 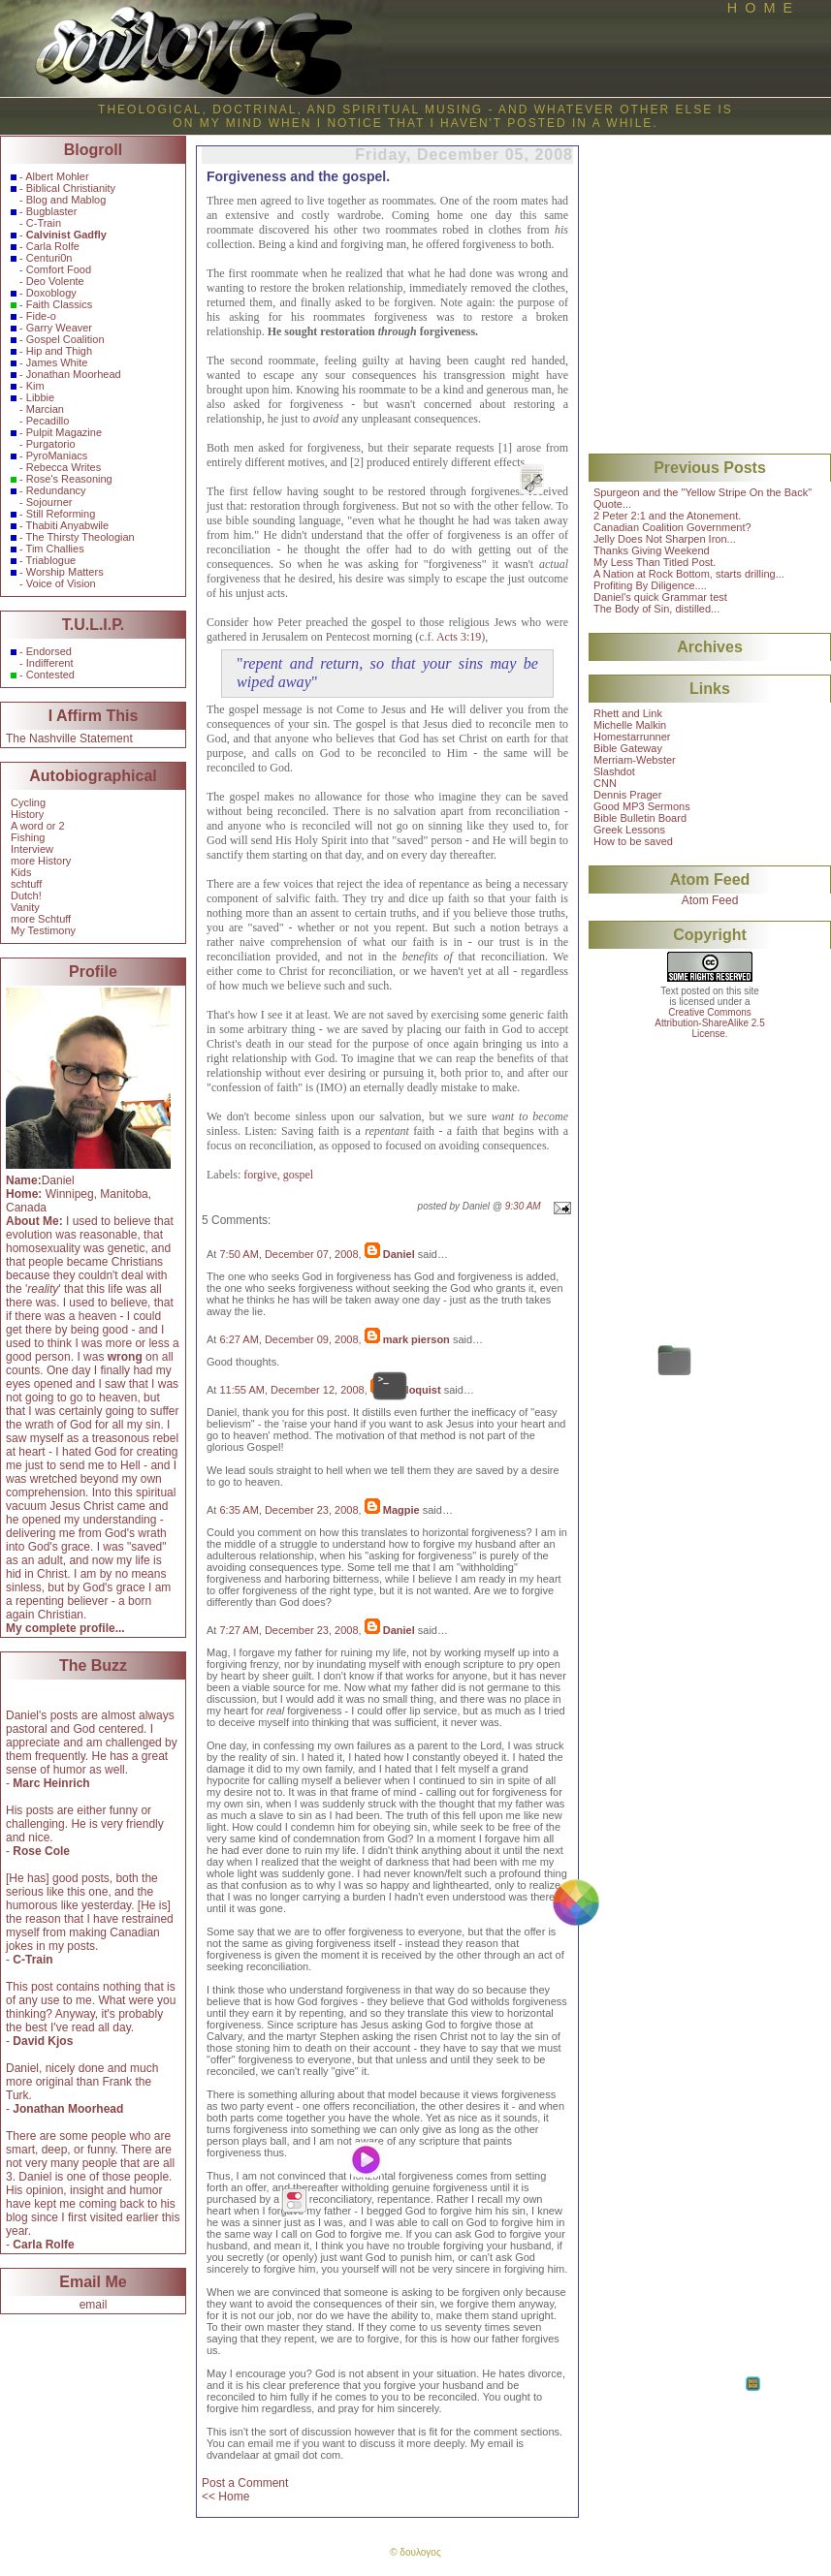 I want to click on open gnome tweaks to customize system settings, so click(x=294, y=2200).